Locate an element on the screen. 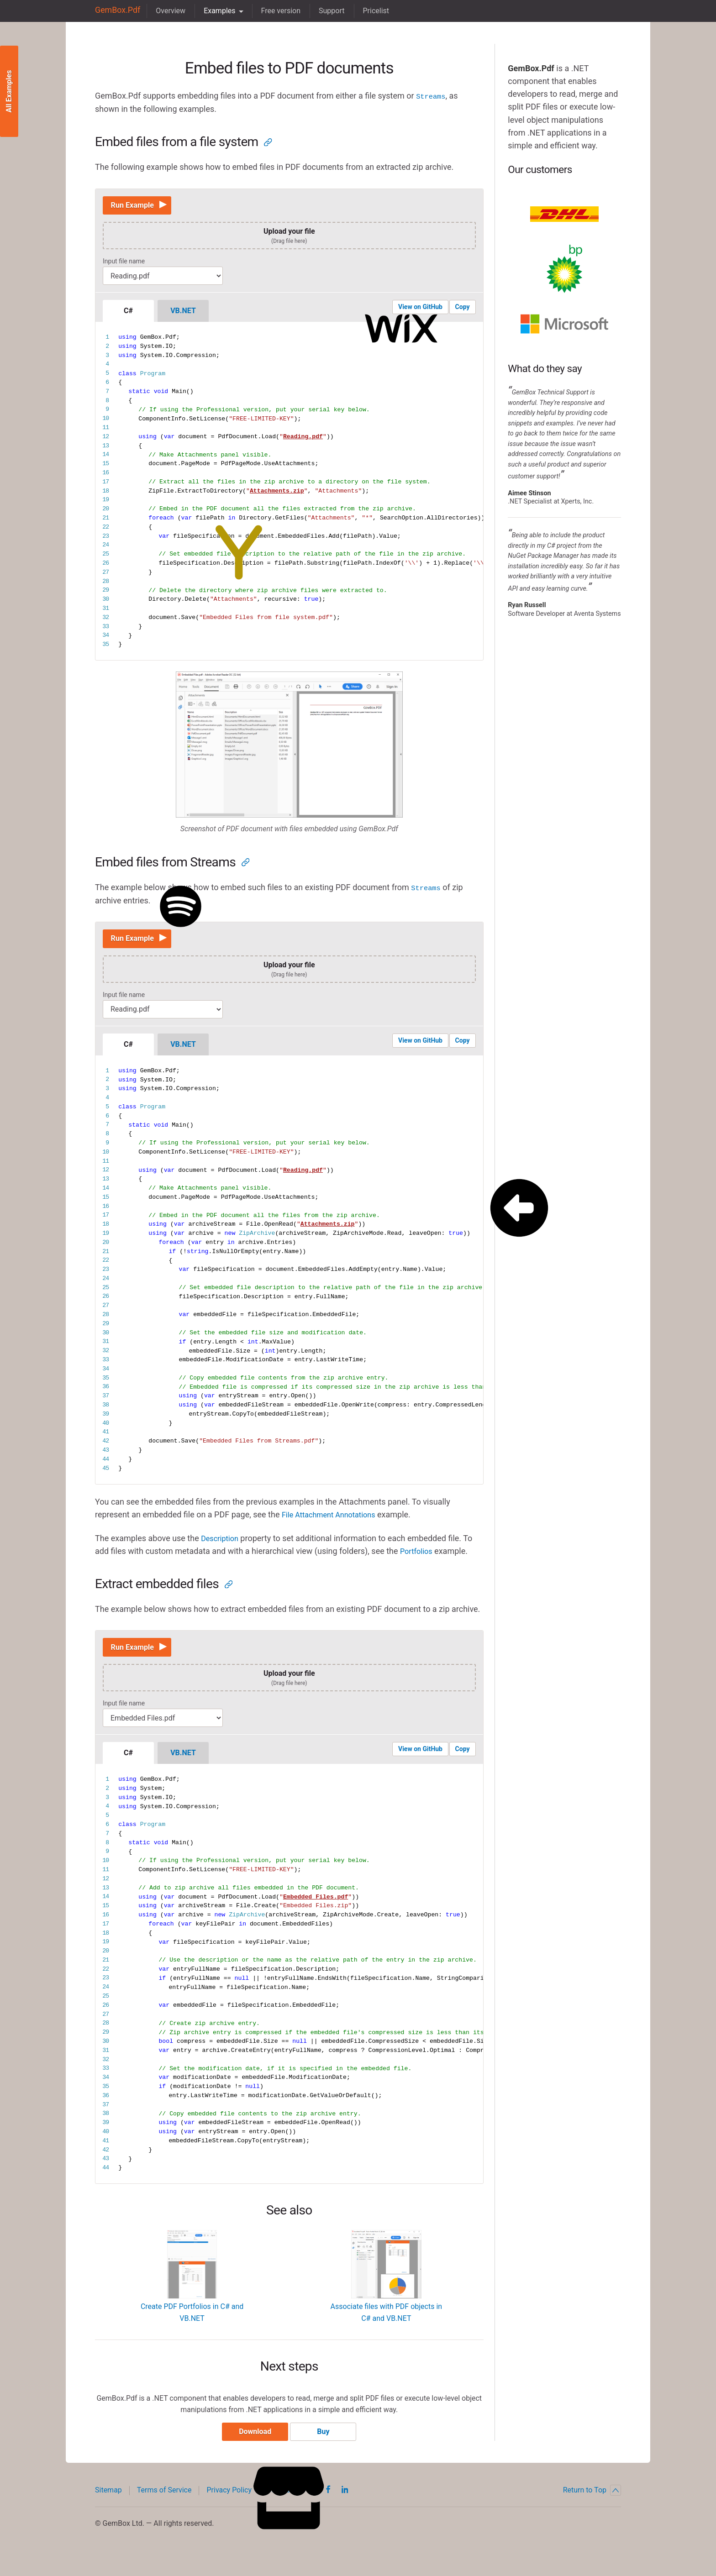 This screenshot has width=716, height=2576. open spotify is located at coordinates (180, 906).